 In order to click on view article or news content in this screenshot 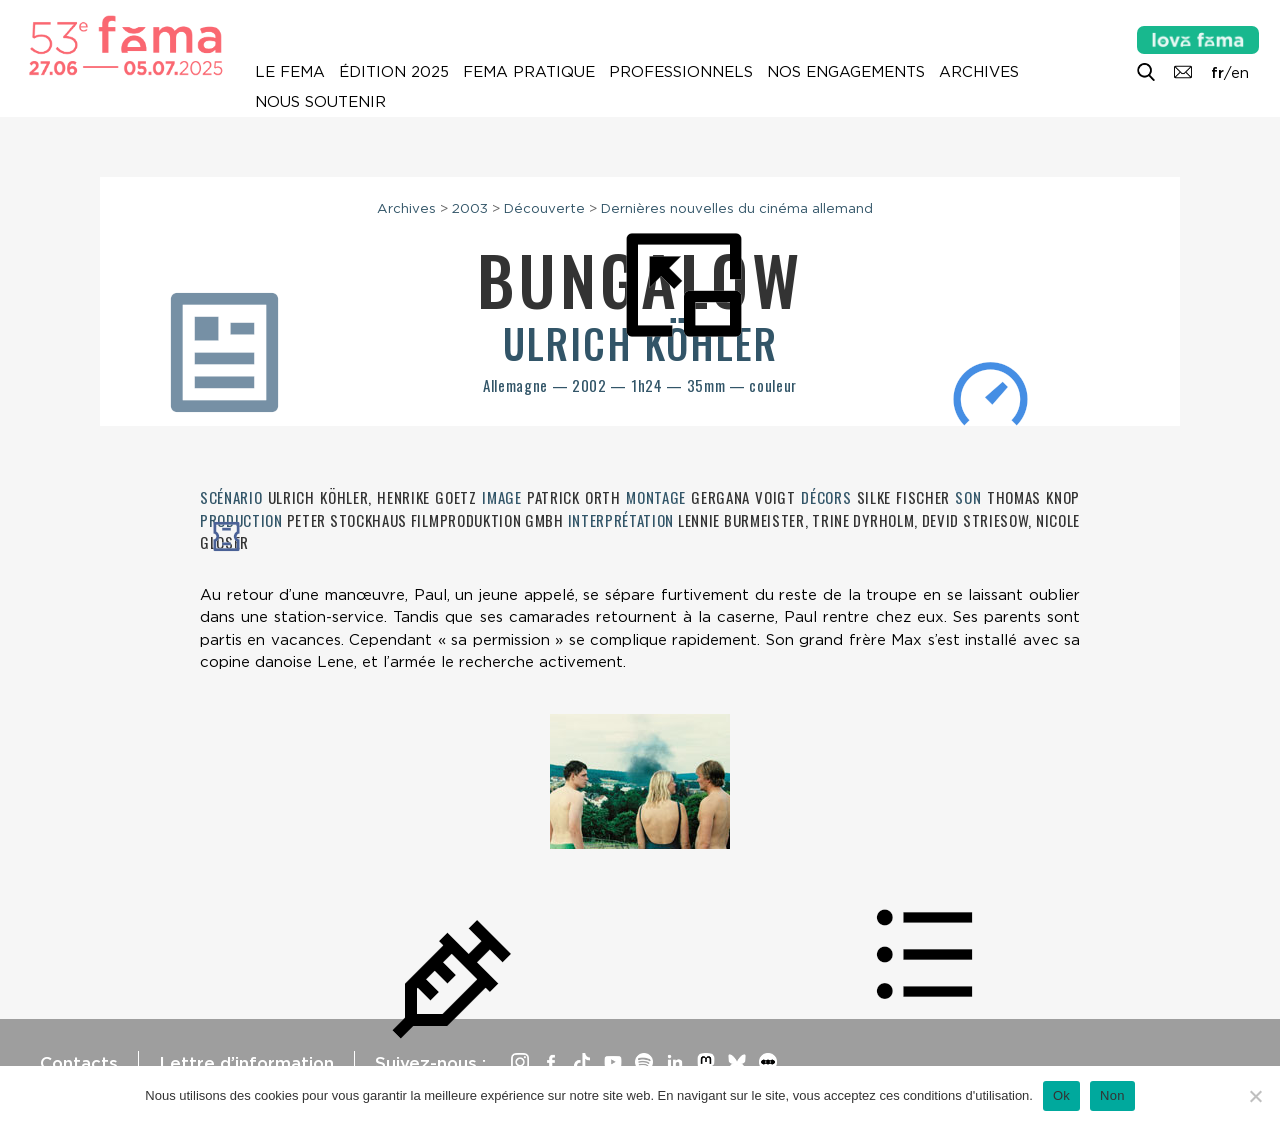, I will do `click(224, 352)`.